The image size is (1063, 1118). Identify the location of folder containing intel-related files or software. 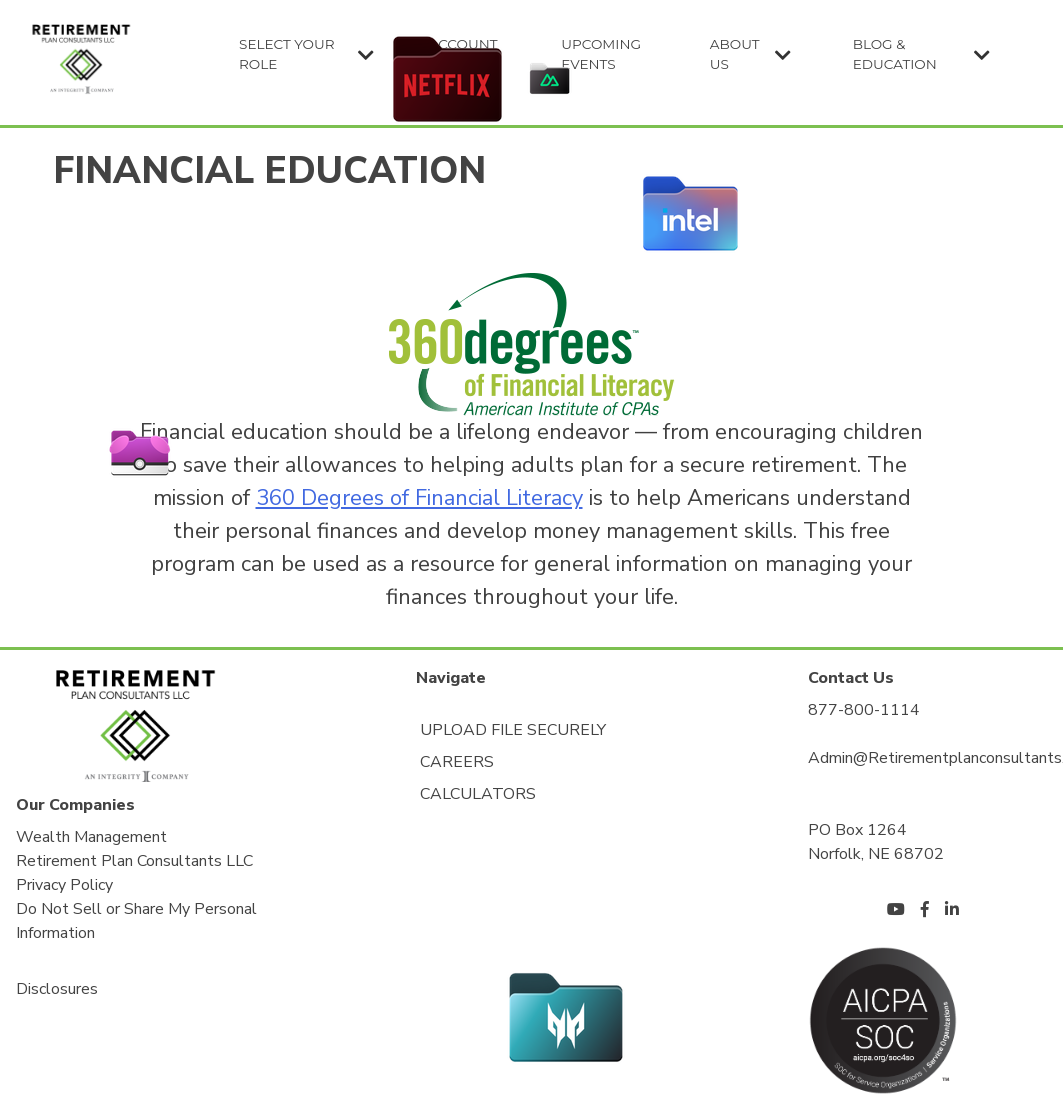
(690, 216).